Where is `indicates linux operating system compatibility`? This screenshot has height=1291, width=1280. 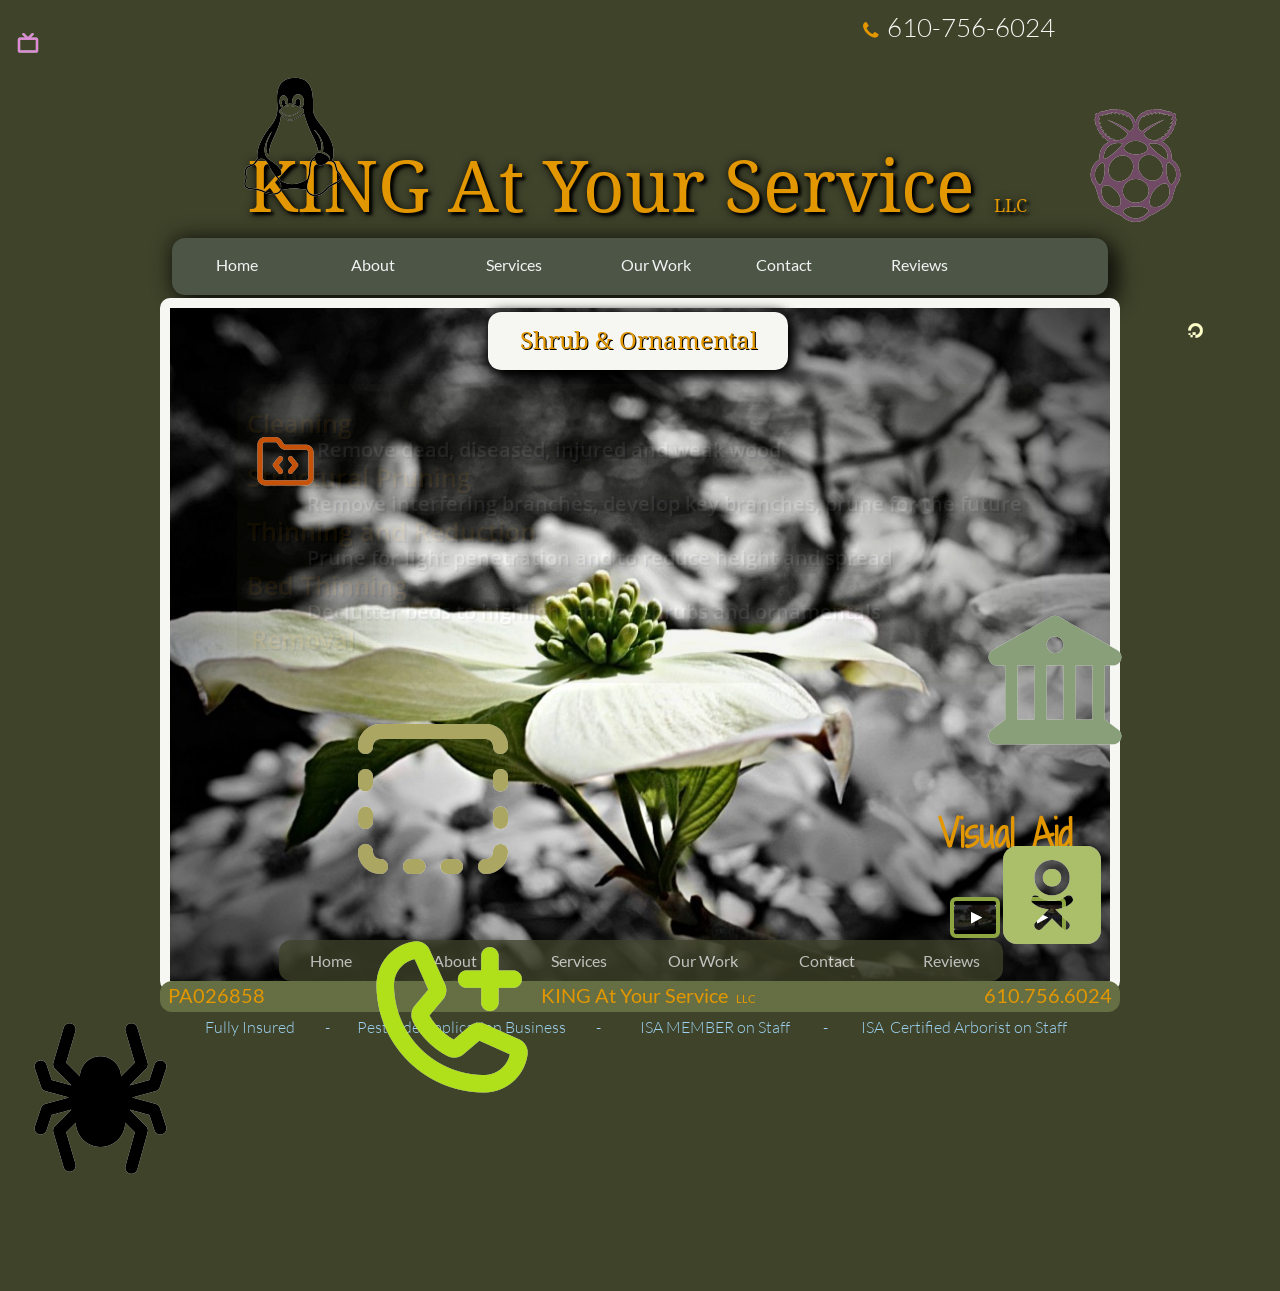 indicates linux operating system compatibility is located at coordinates (293, 137).